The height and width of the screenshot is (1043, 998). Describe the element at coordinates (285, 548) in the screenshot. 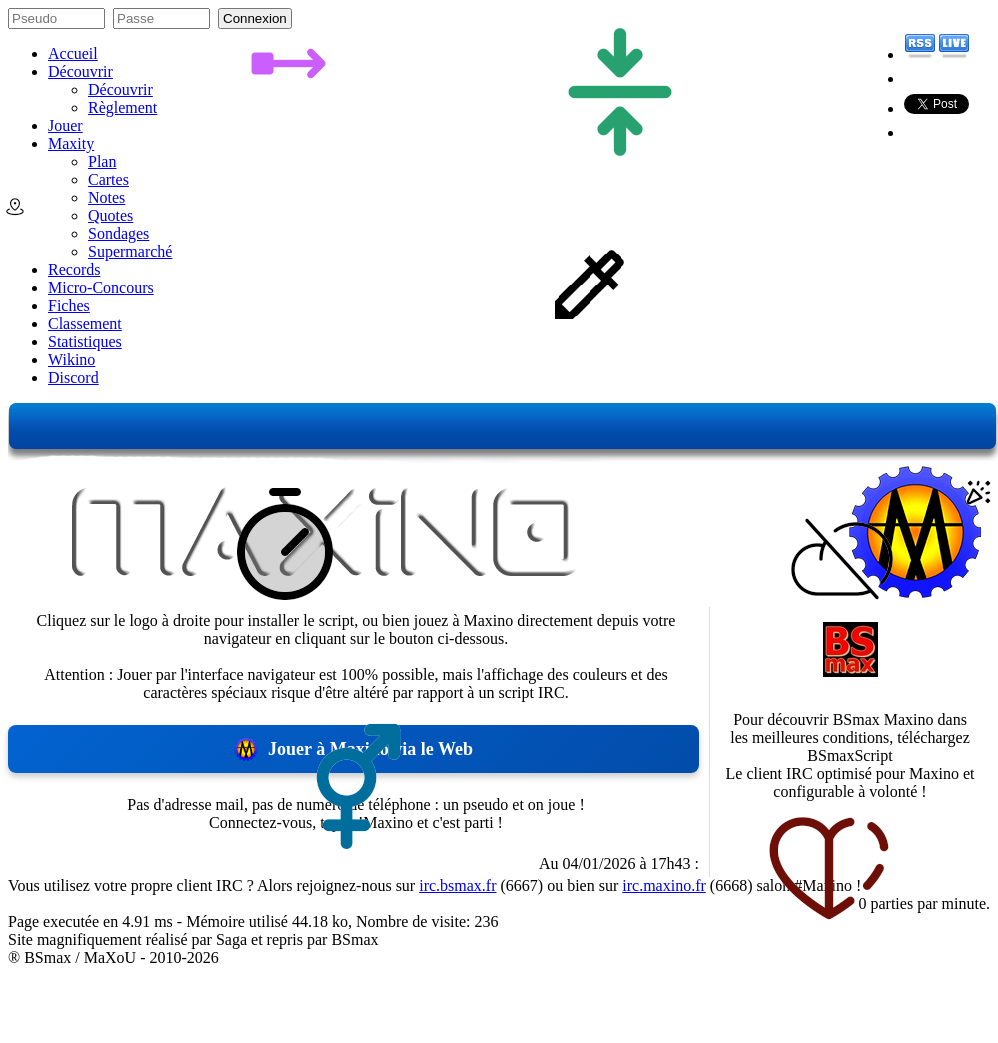

I see `set a countdown timer` at that location.